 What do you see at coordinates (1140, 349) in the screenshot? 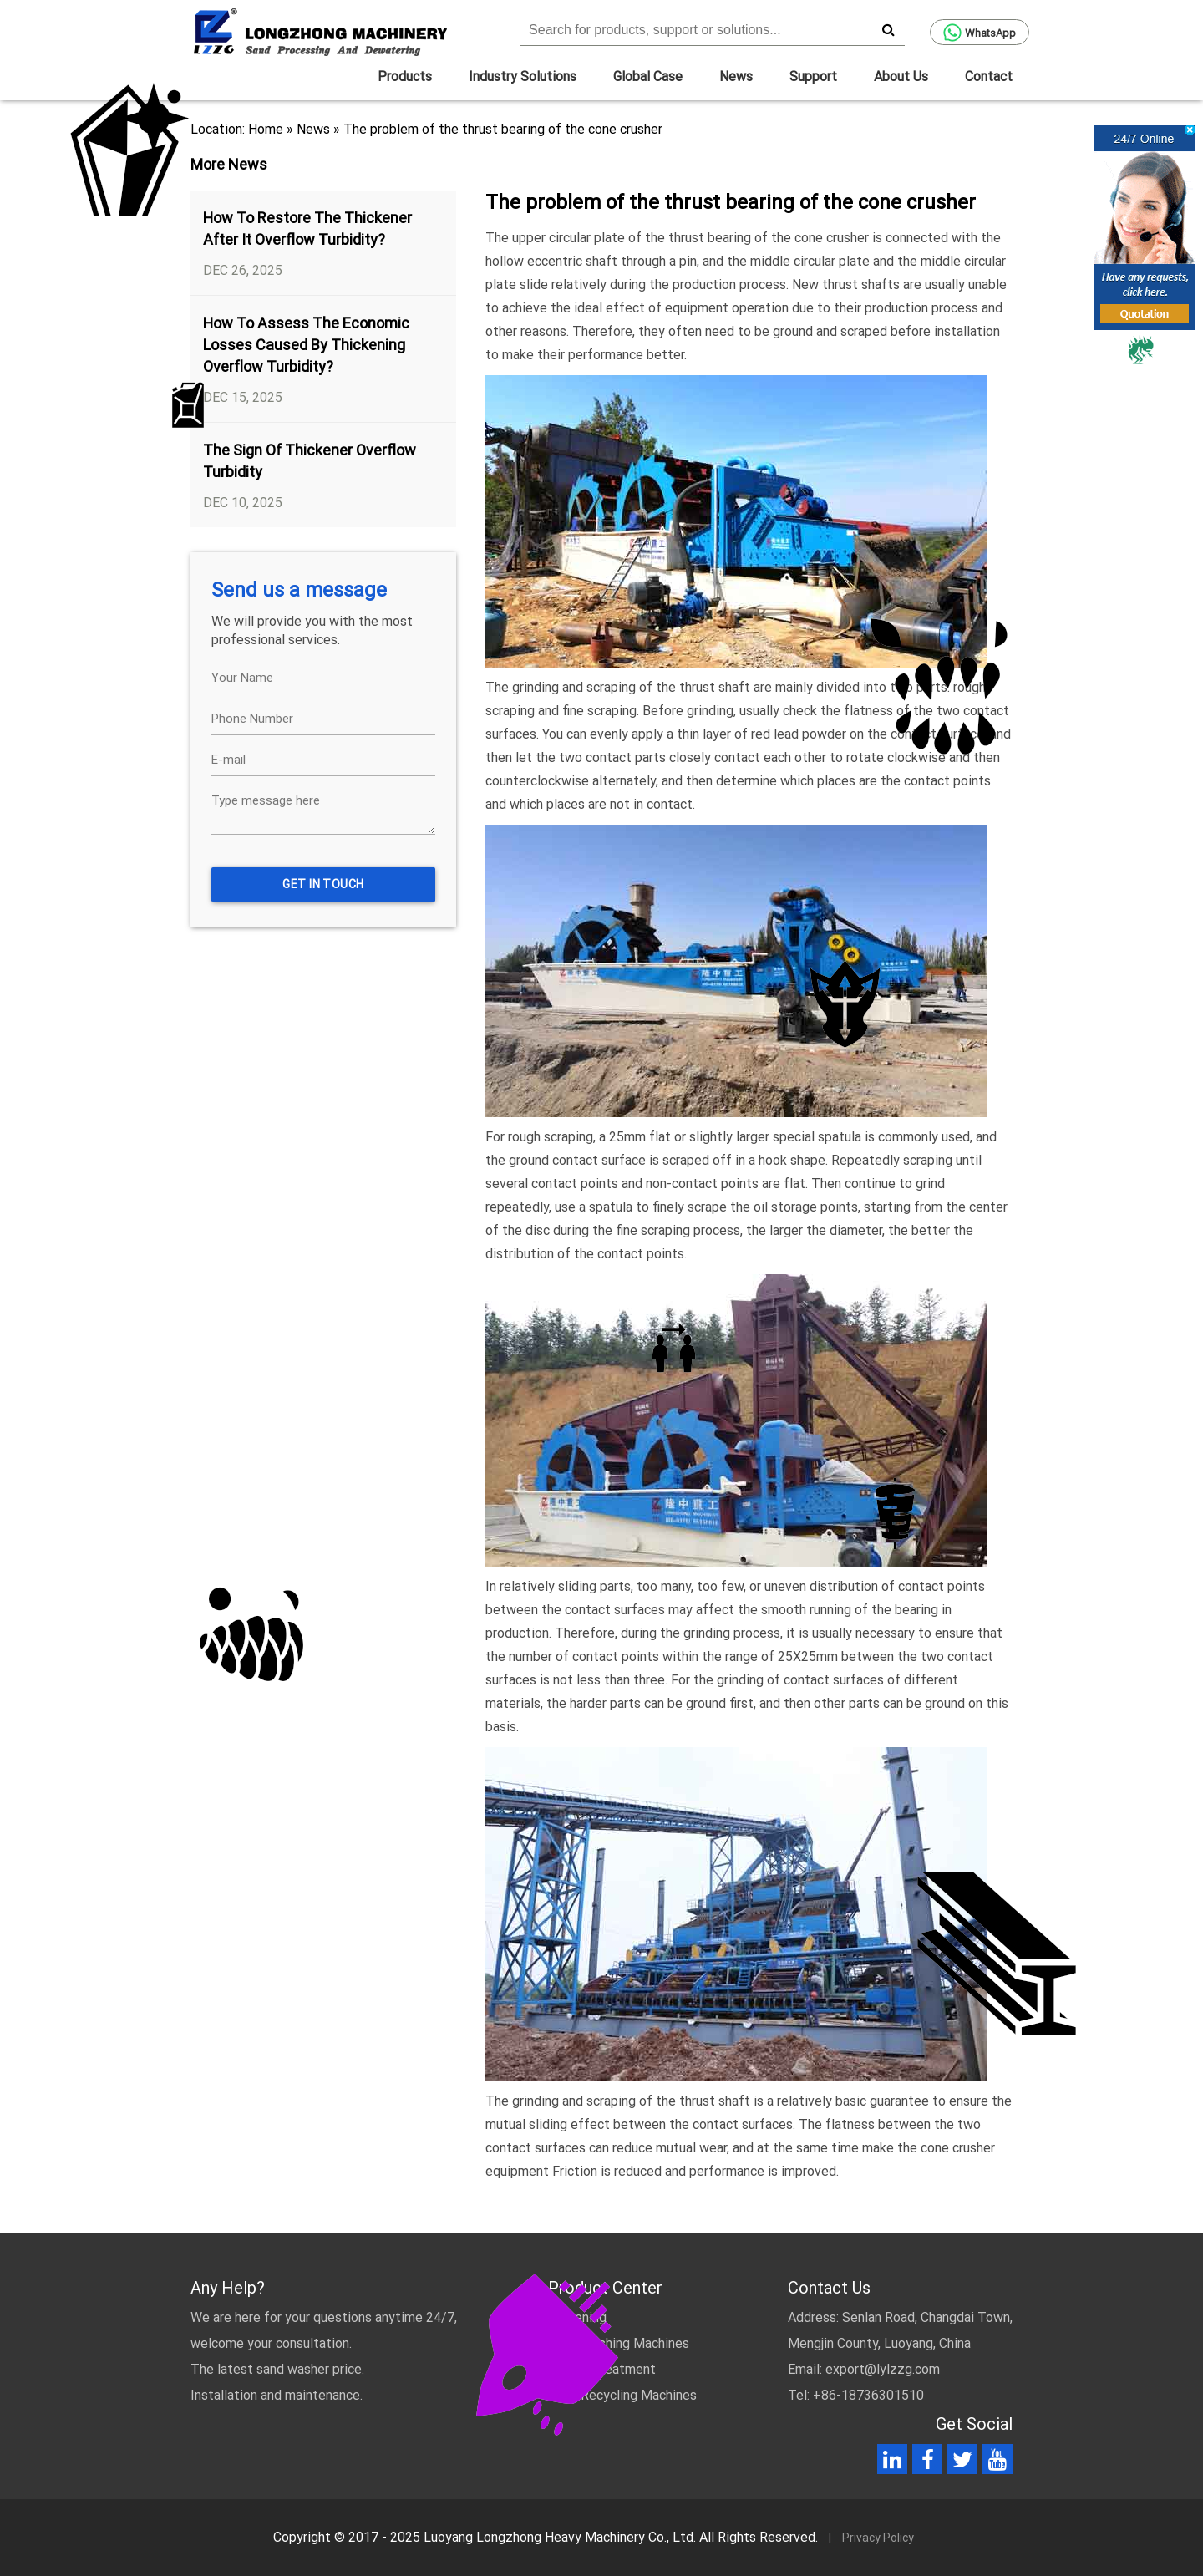
I see `select troglodyte character or creature class` at bounding box center [1140, 349].